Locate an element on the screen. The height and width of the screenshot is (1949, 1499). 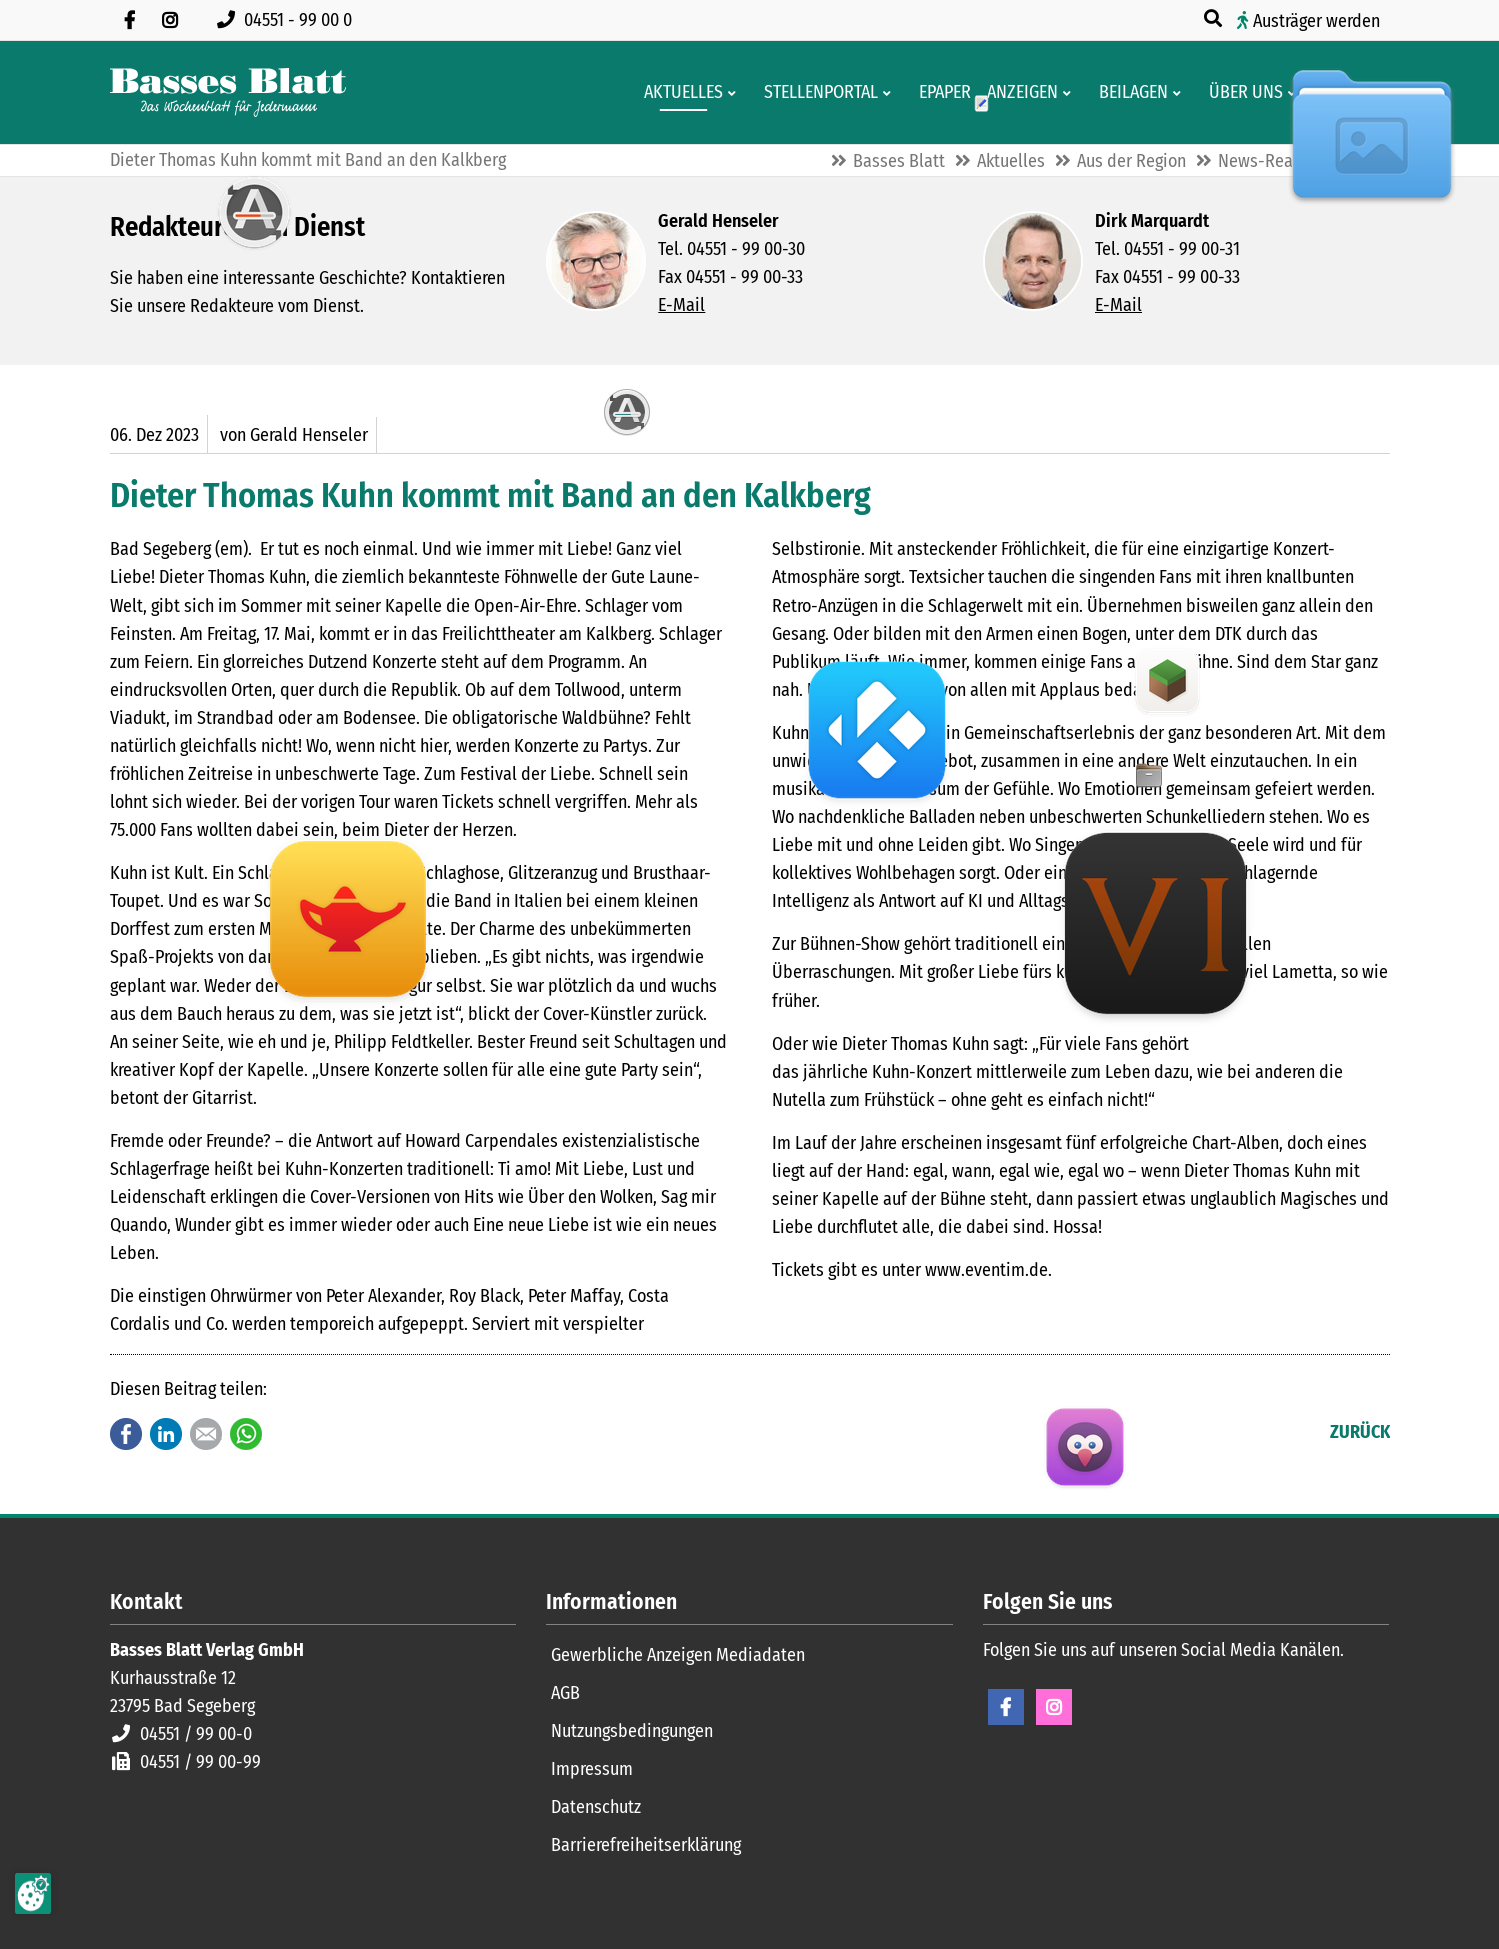
open kodi media center is located at coordinates (877, 730).